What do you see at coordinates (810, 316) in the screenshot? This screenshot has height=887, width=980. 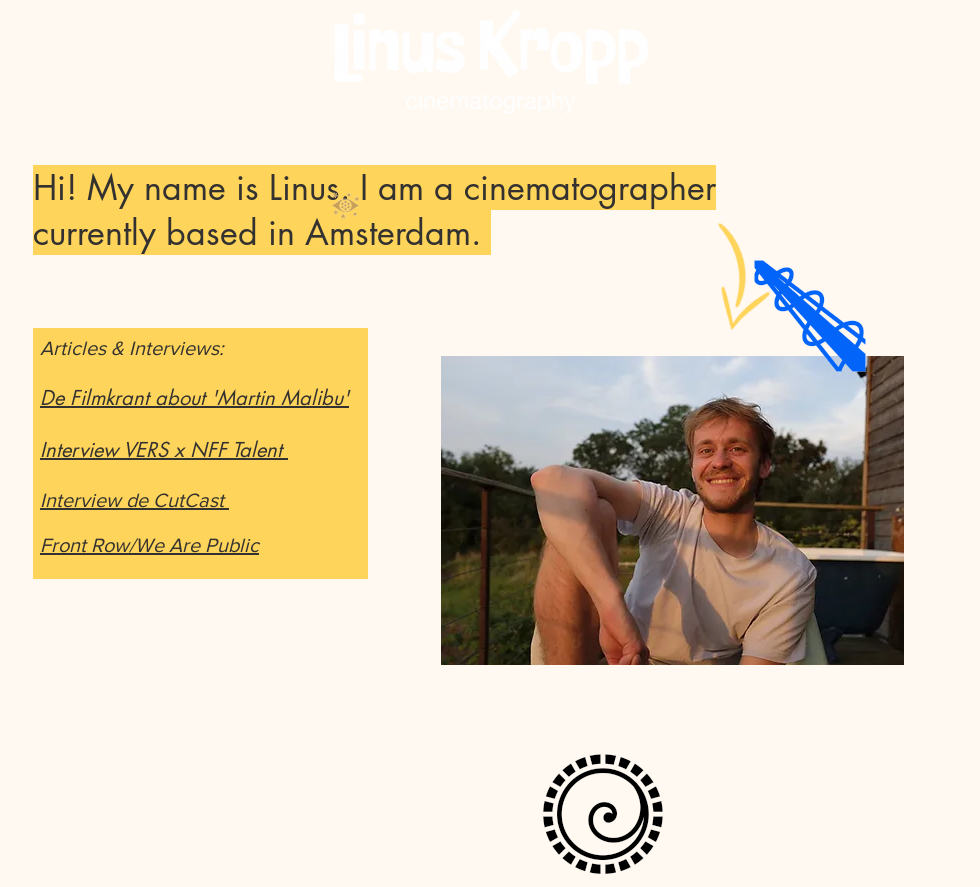 I see `activate wave or beam attack` at bounding box center [810, 316].